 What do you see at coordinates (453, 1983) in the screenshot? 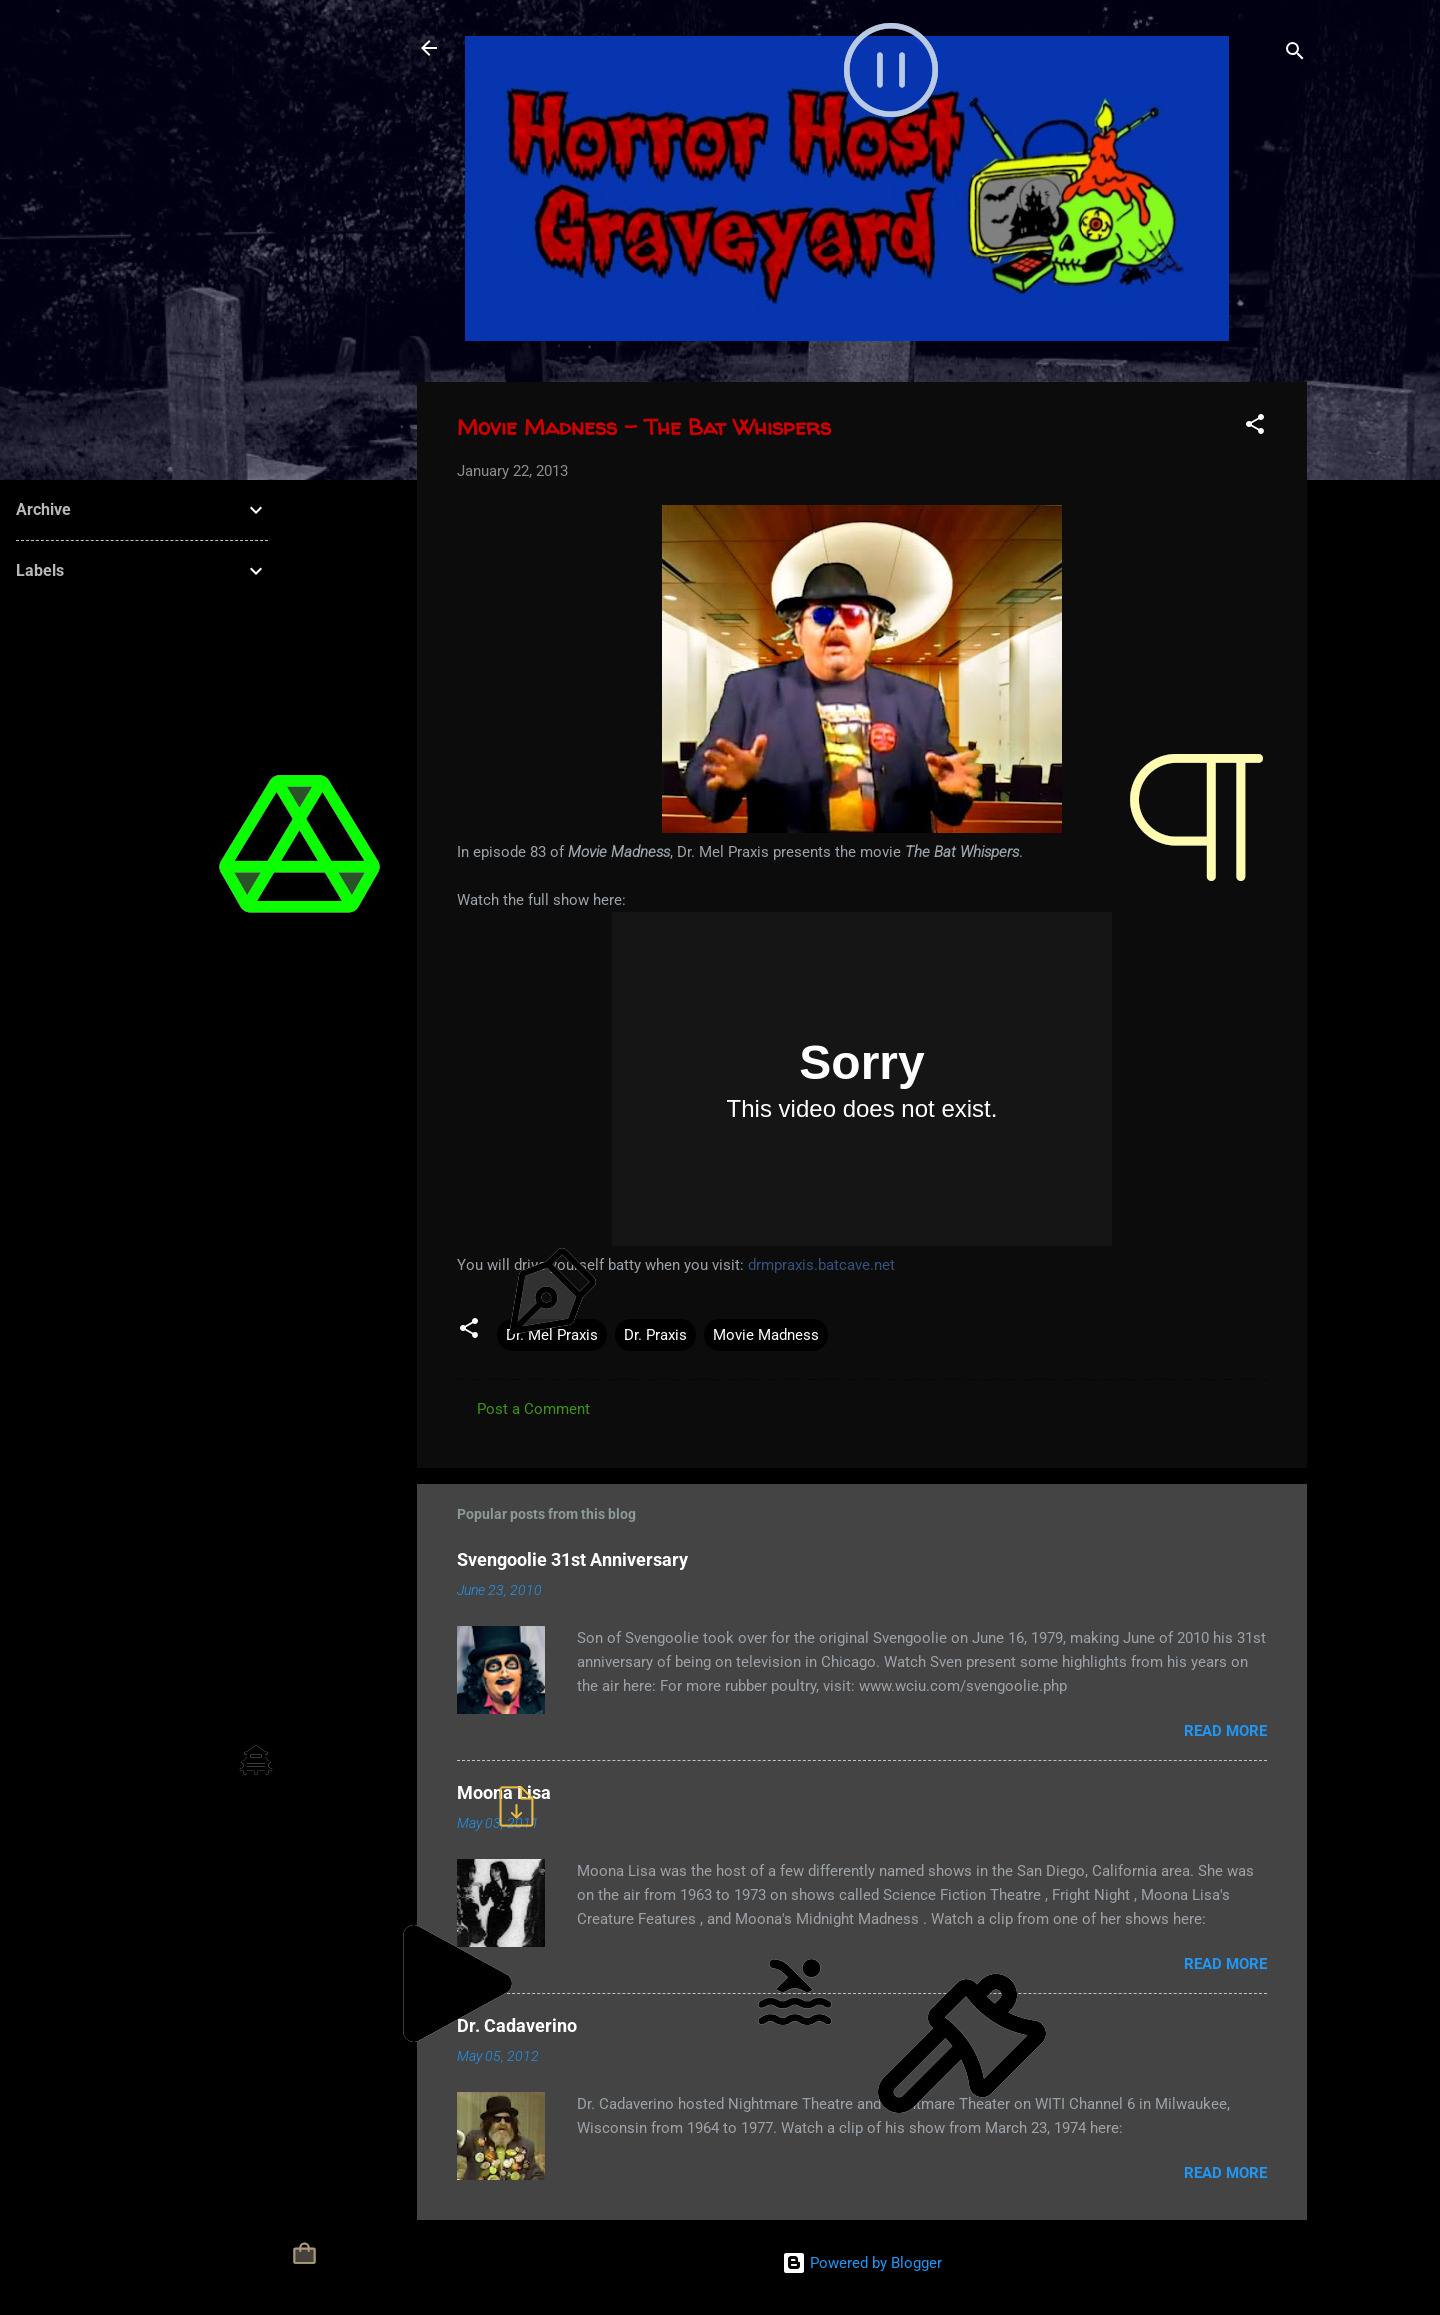
I see `play media or video content` at bounding box center [453, 1983].